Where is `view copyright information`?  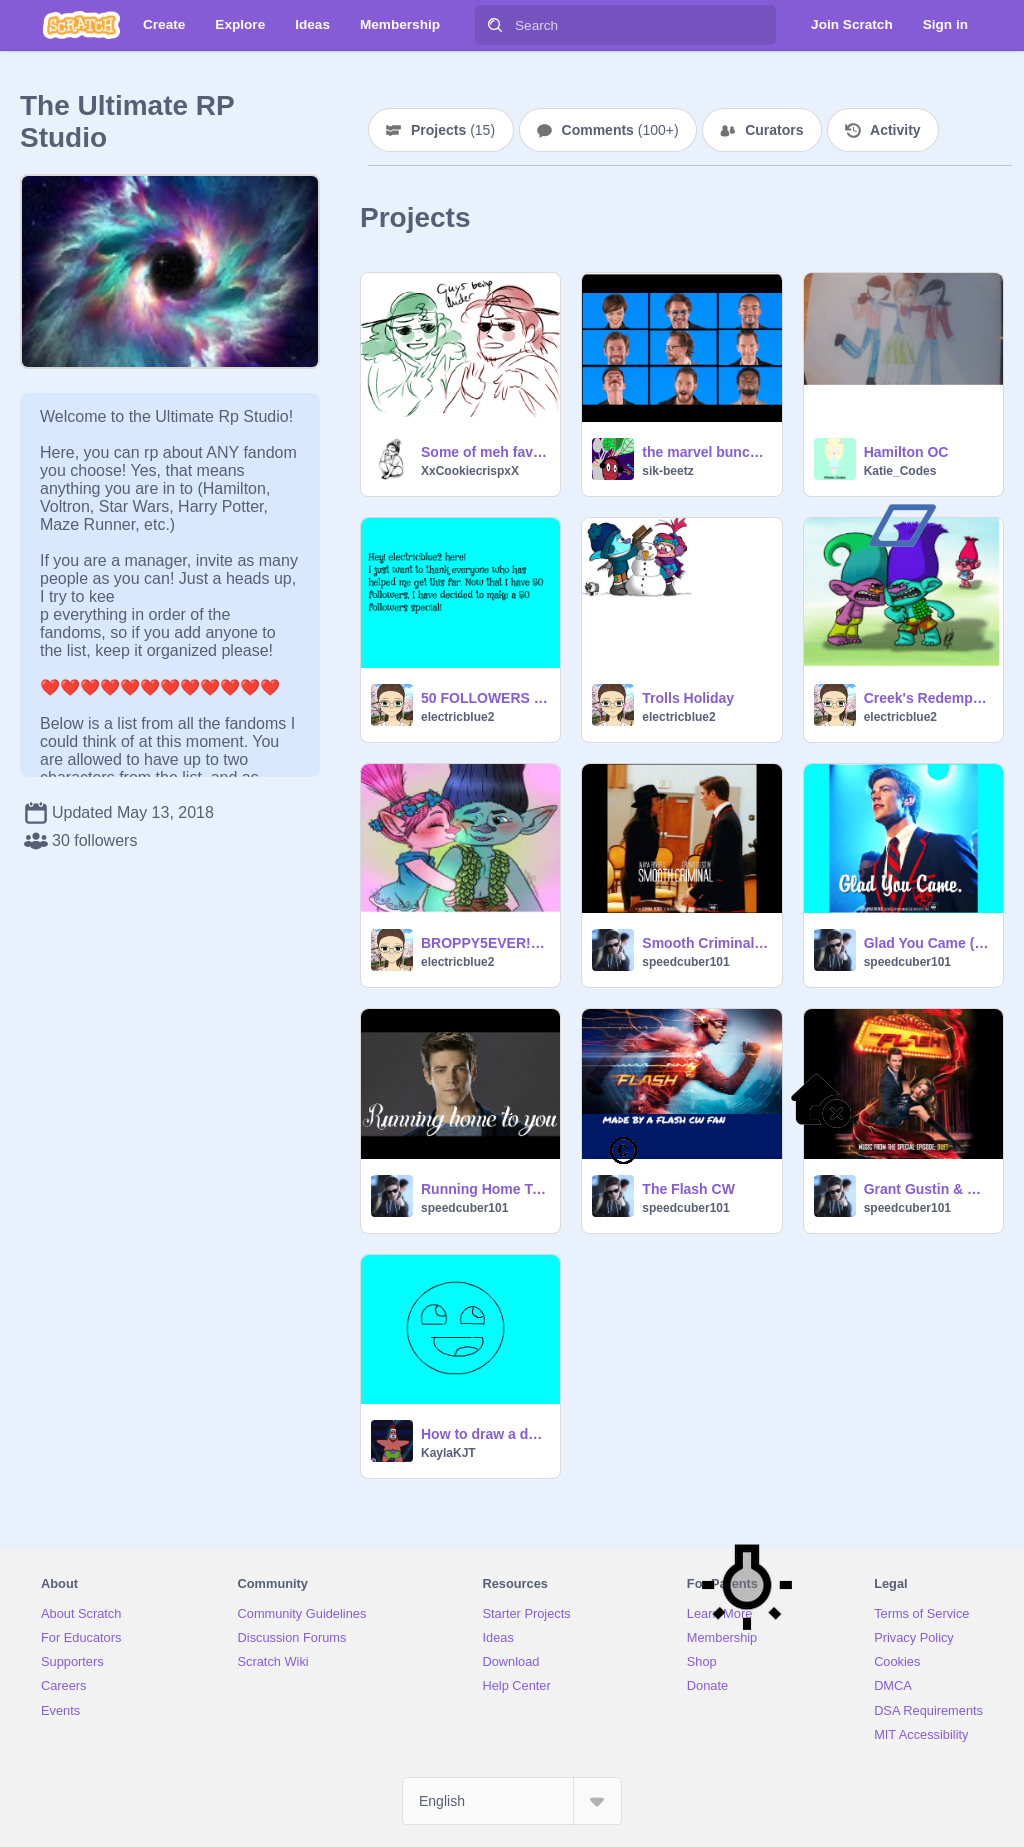
view copyright information is located at coordinates (623, 1150).